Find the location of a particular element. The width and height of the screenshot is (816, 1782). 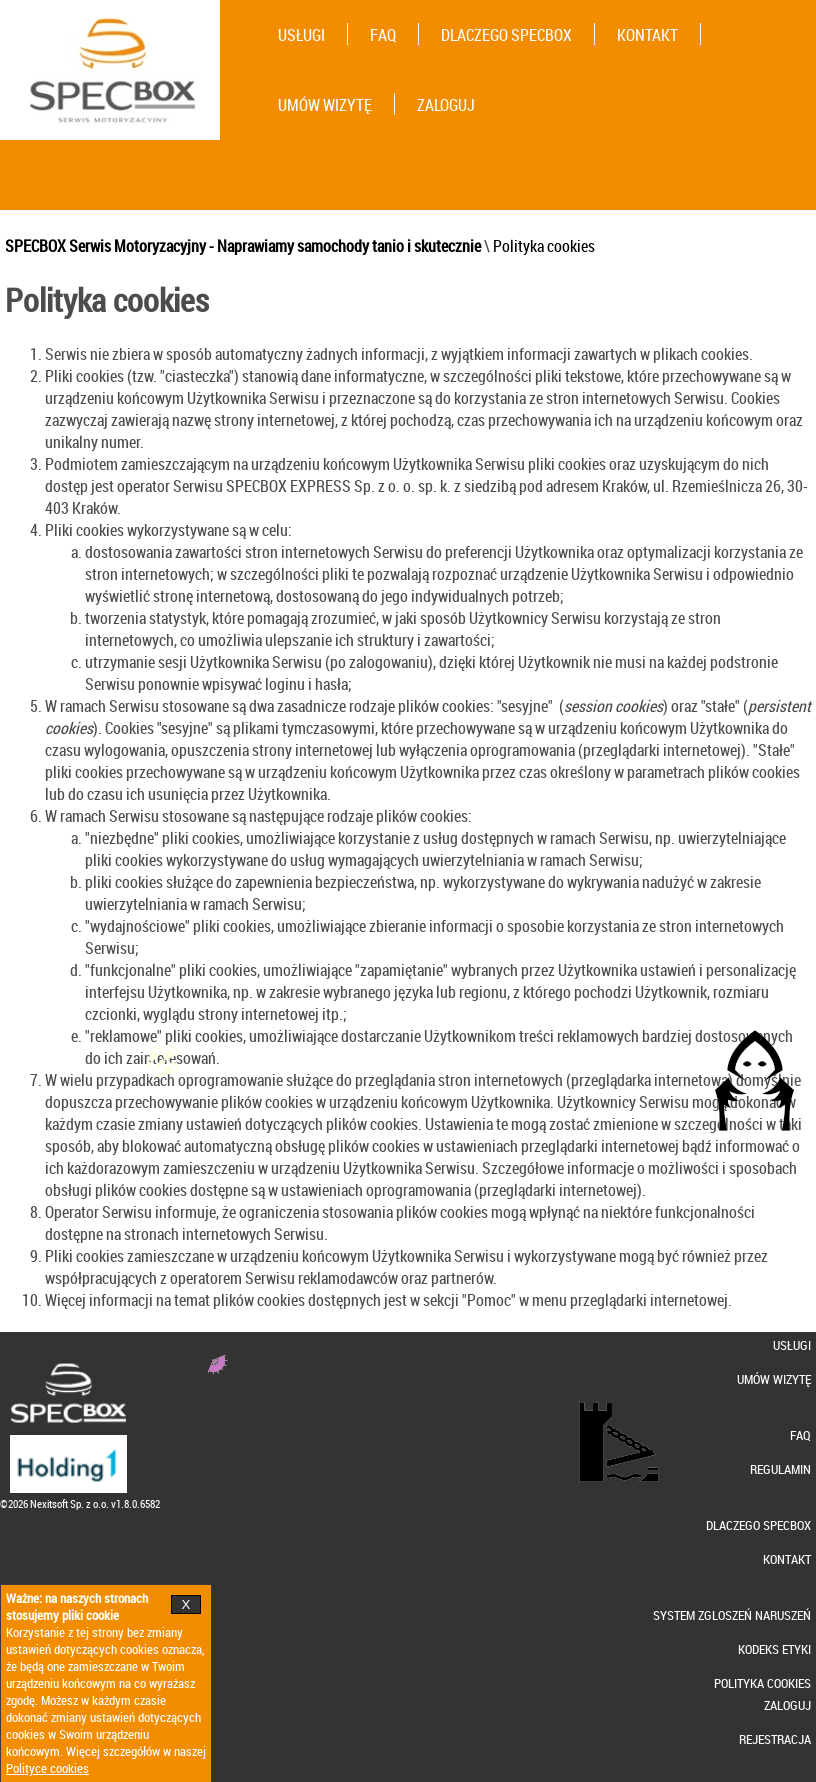

select cultist character class is located at coordinates (754, 1080).